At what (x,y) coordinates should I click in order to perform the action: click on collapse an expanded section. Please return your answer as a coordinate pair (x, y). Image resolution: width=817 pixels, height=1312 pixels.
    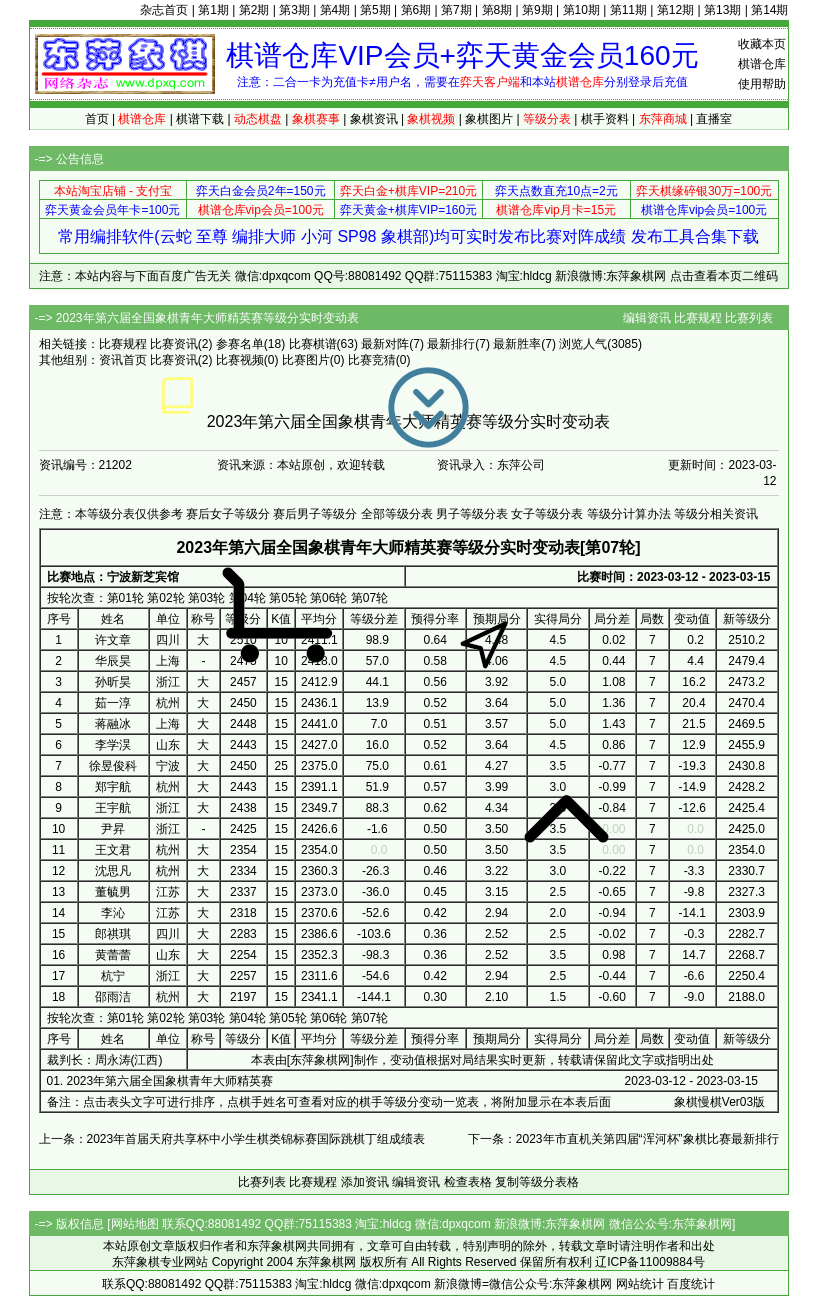
    Looking at the image, I should click on (566, 822).